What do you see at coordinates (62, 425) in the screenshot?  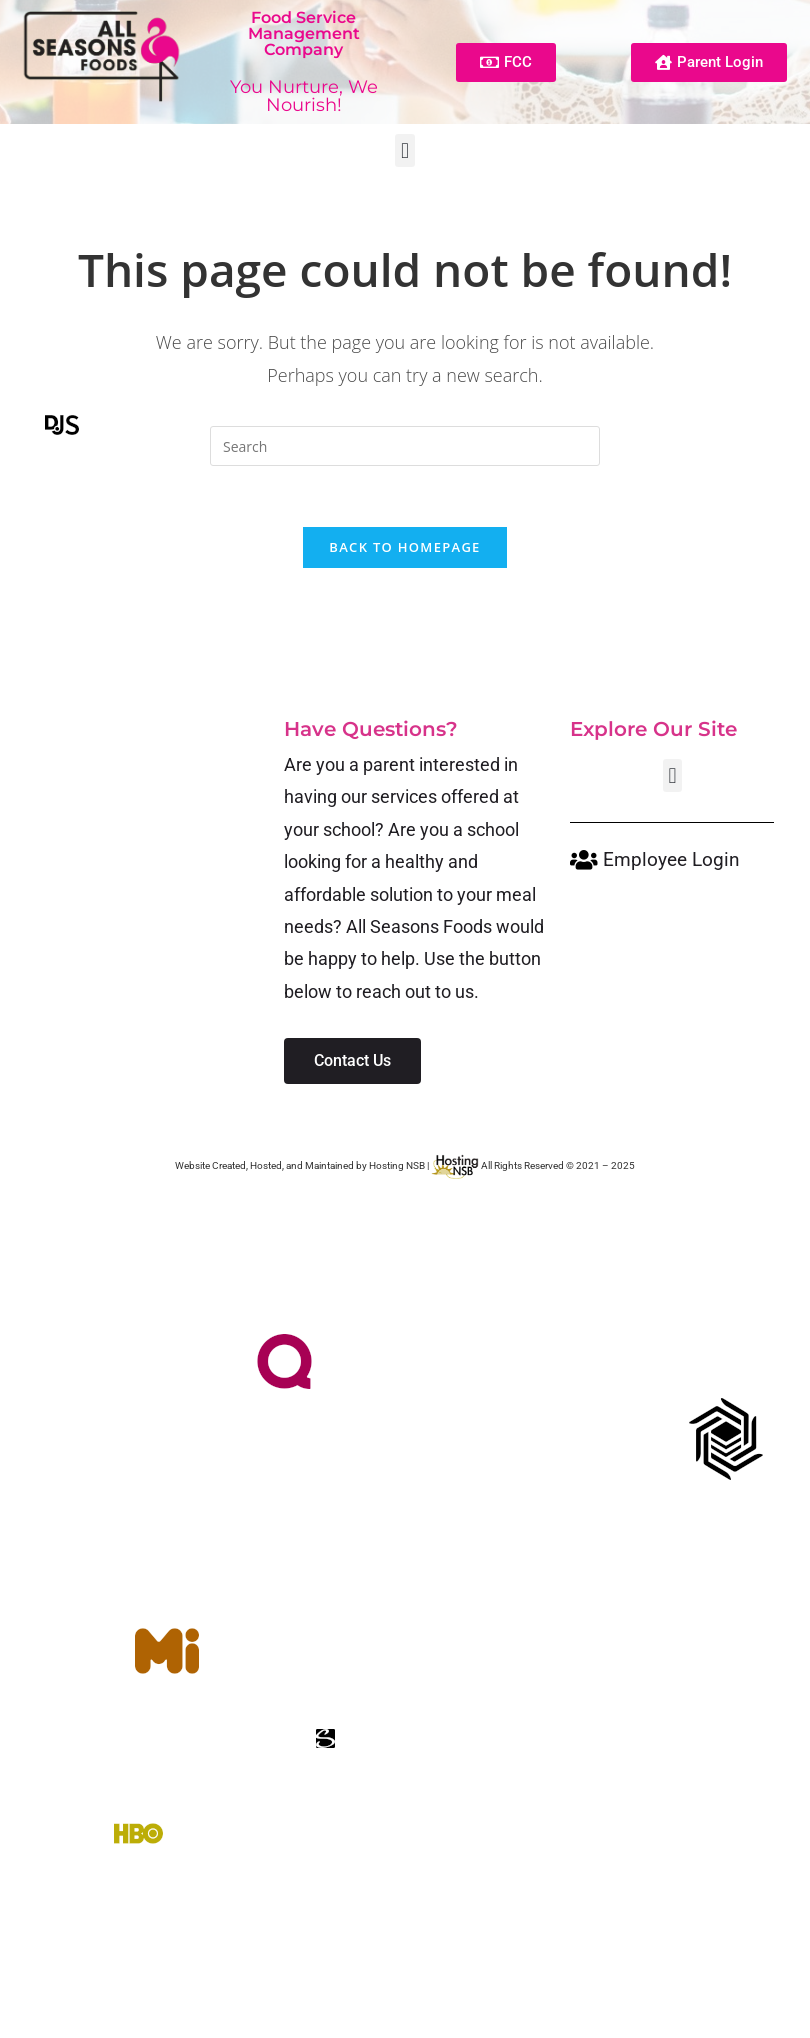 I see `discord.js library or project branding` at bounding box center [62, 425].